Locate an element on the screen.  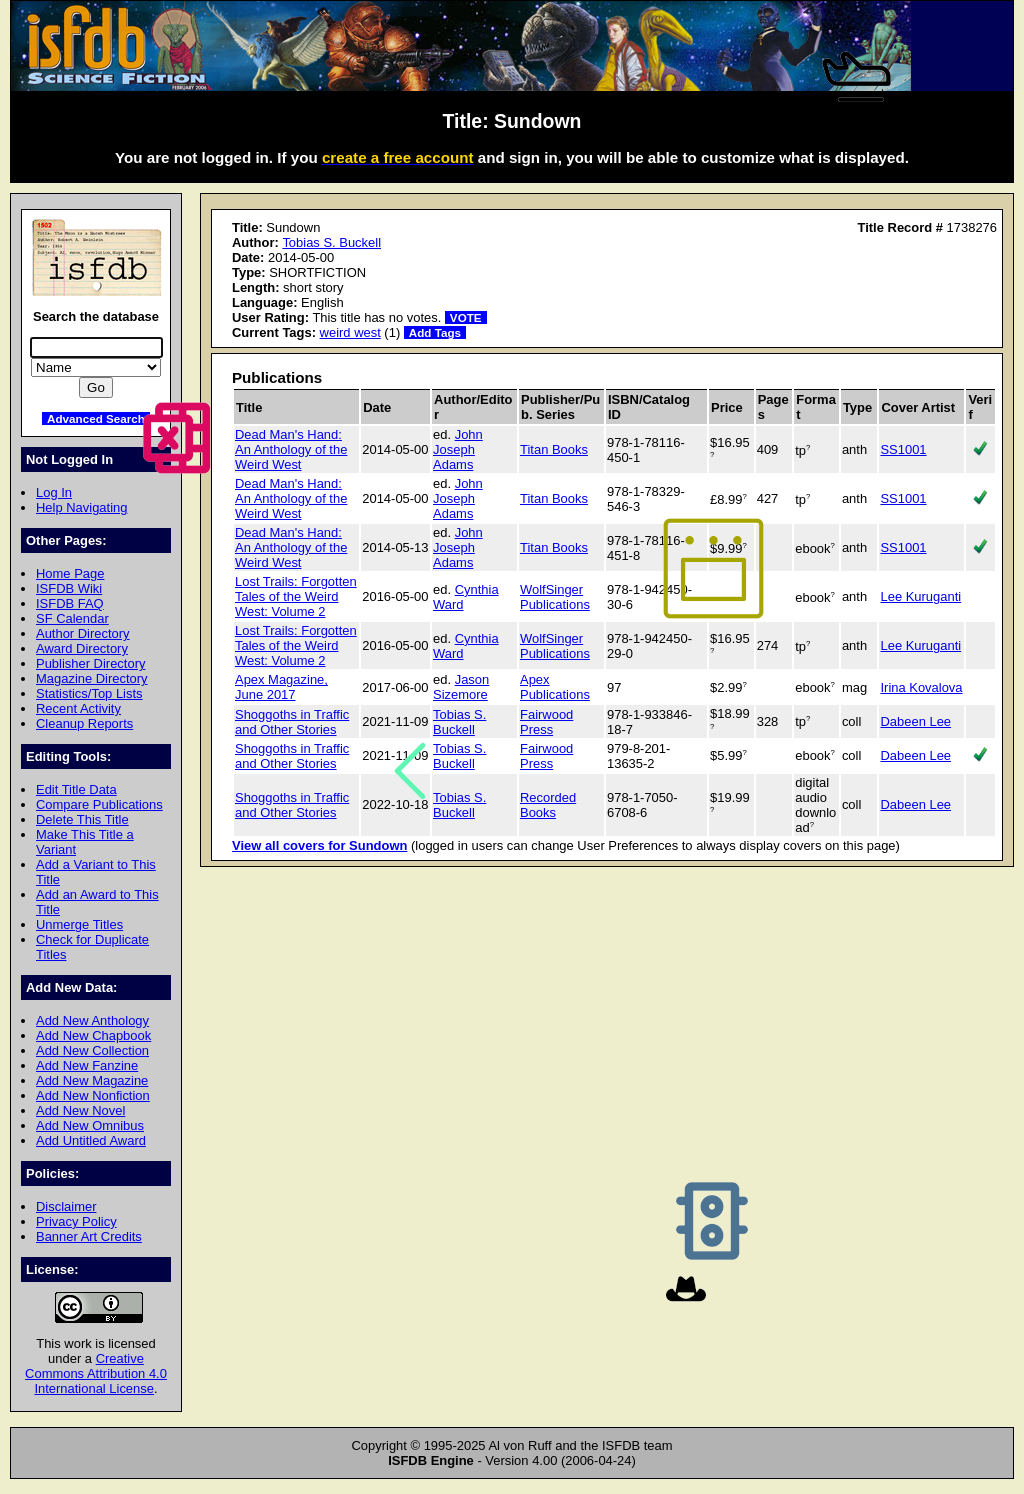
go back to the previous screen is located at coordinates (410, 771).